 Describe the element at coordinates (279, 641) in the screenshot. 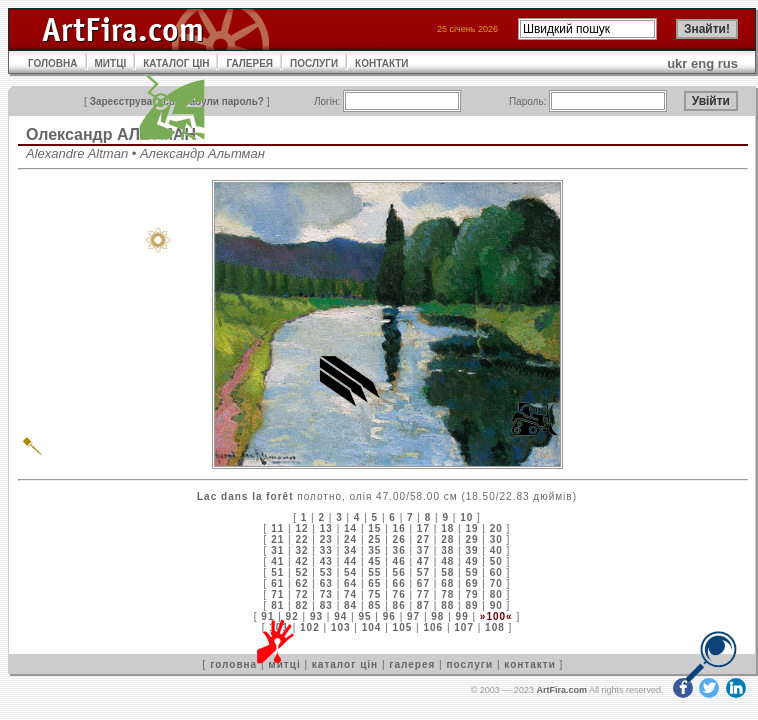

I see `indicates a stigmata or sacred wound status effect` at that location.